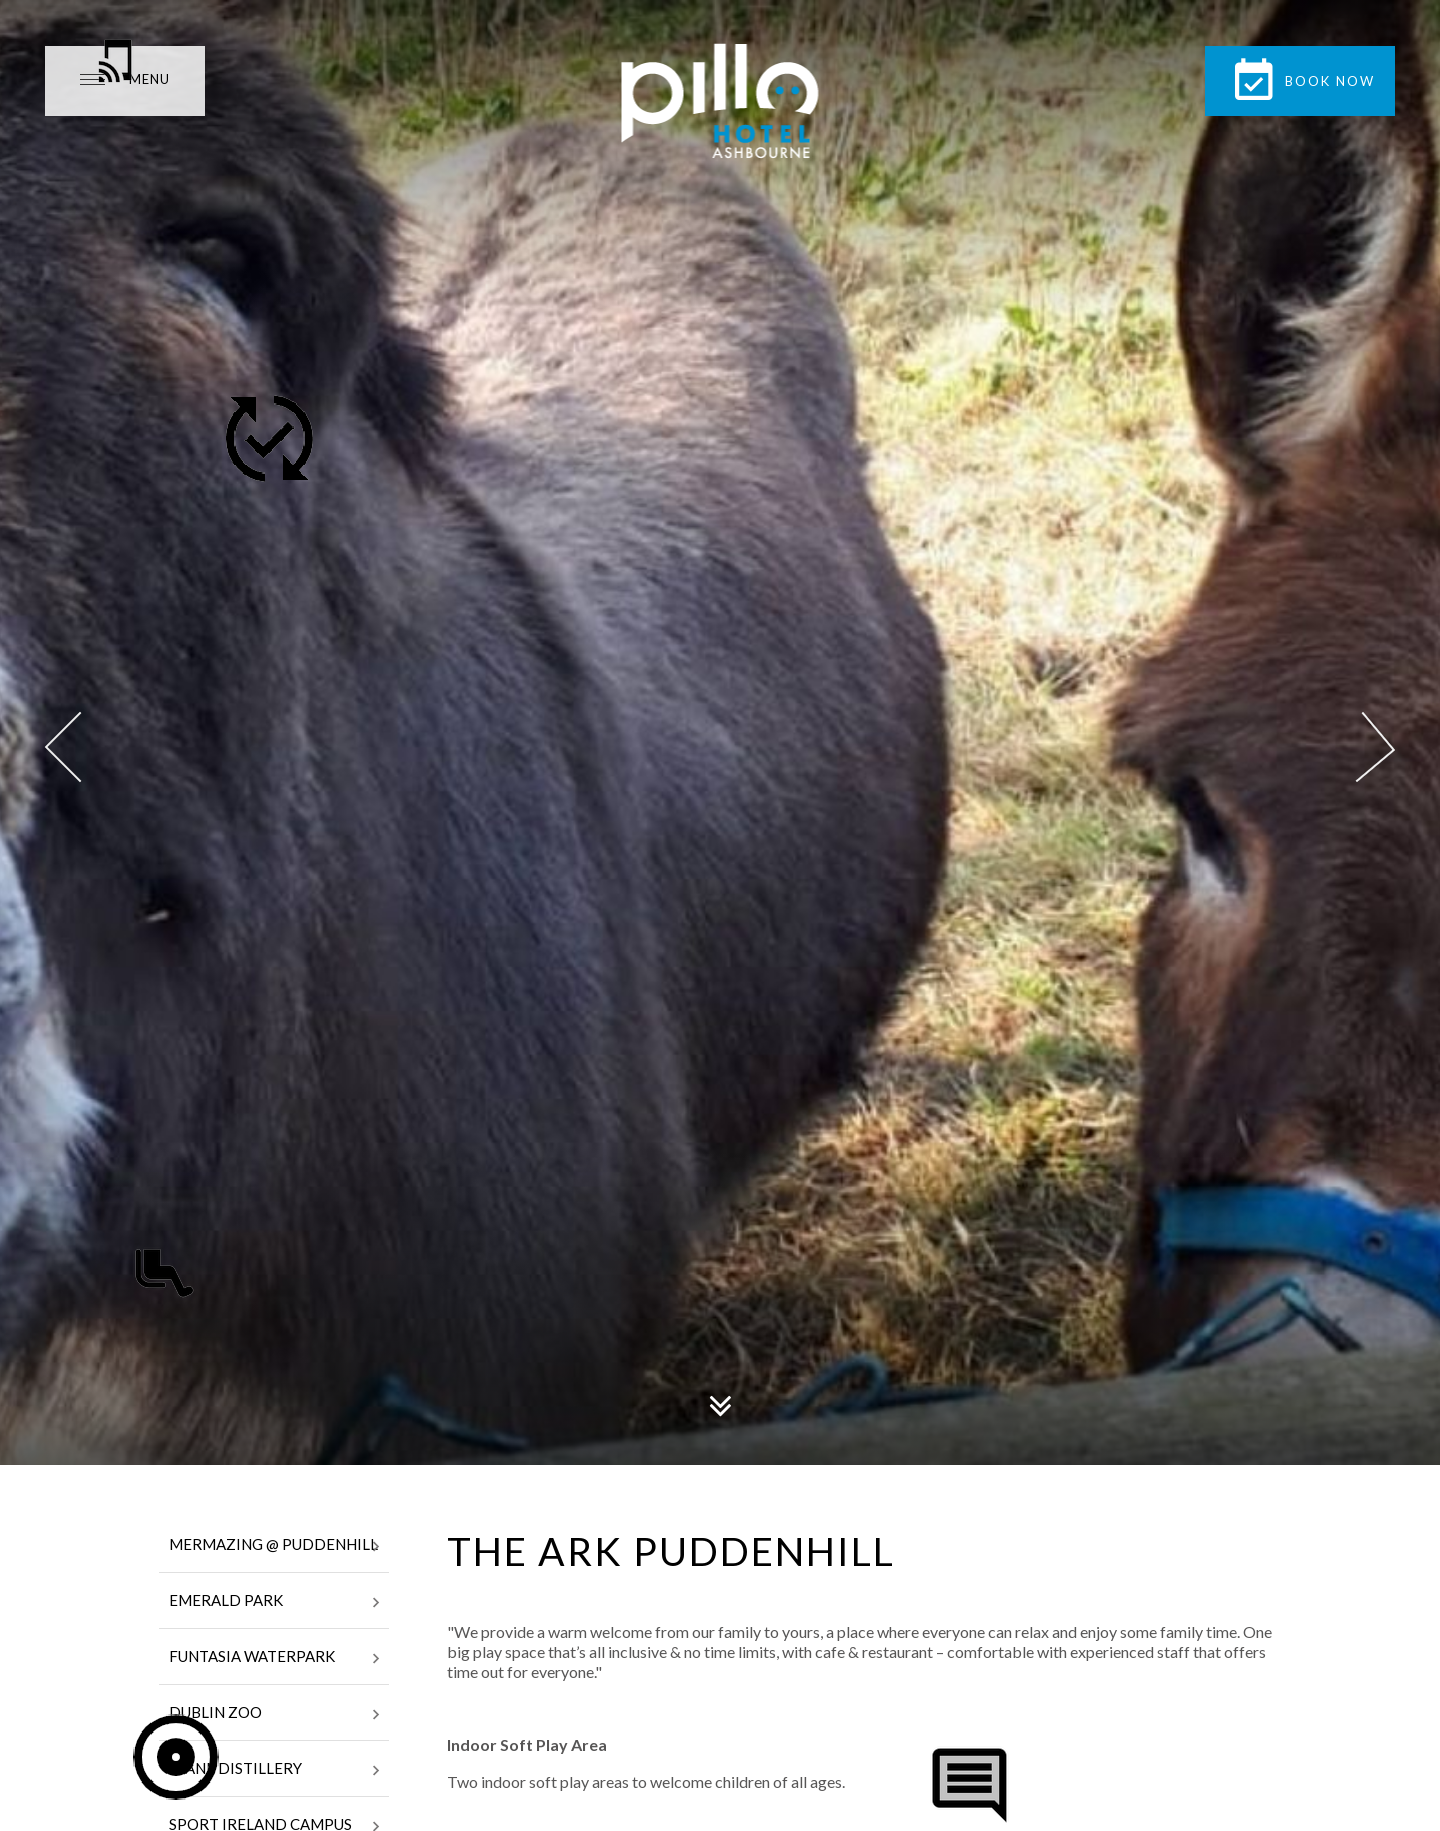 The height and width of the screenshot is (1831, 1440). What do you see at coordinates (969, 1785) in the screenshot?
I see `open comments section` at bounding box center [969, 1785].